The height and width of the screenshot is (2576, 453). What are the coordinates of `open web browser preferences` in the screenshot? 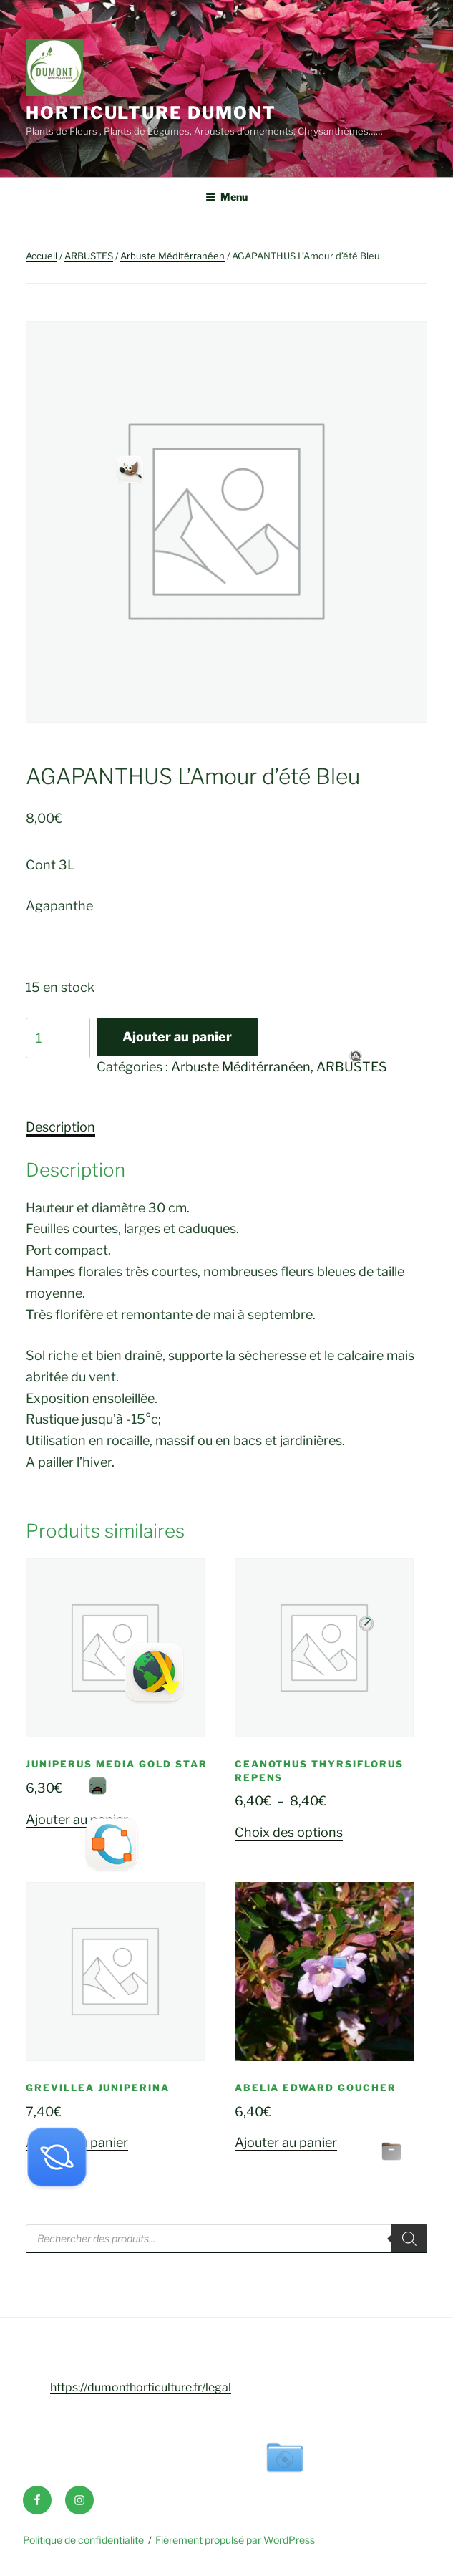 It's located at (57, 2158).